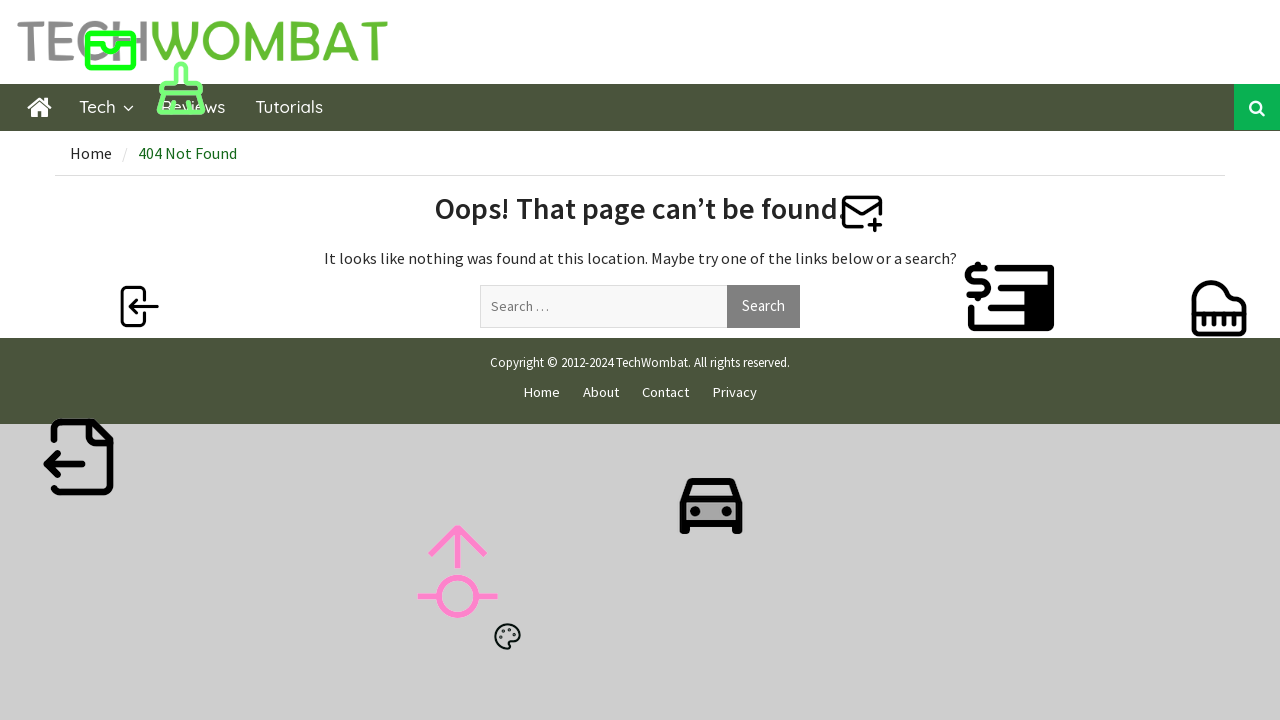  What do you see at coordinates (711, 506) in the screenshot?
I see `view estimated time of arrival for your drive` at bounding box center [711, 506].